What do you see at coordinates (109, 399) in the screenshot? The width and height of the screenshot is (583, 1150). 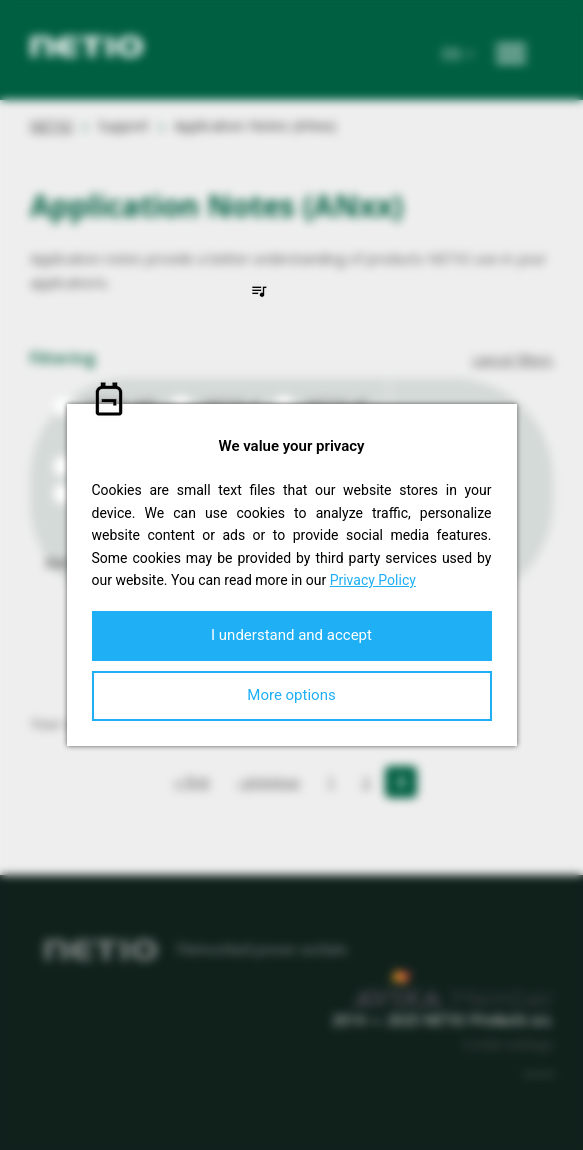 I see `access your backpack or inventory` at bounding box center [109, 399].